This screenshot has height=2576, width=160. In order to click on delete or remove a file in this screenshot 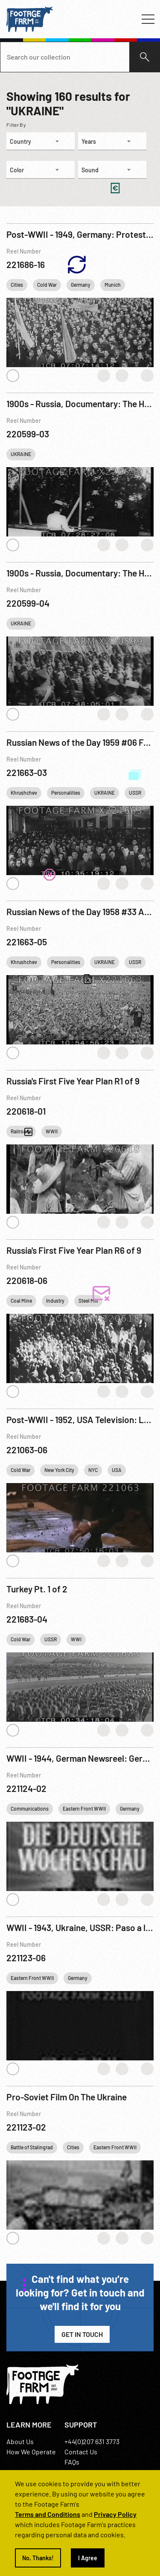, I will do `click(87, 979)`.